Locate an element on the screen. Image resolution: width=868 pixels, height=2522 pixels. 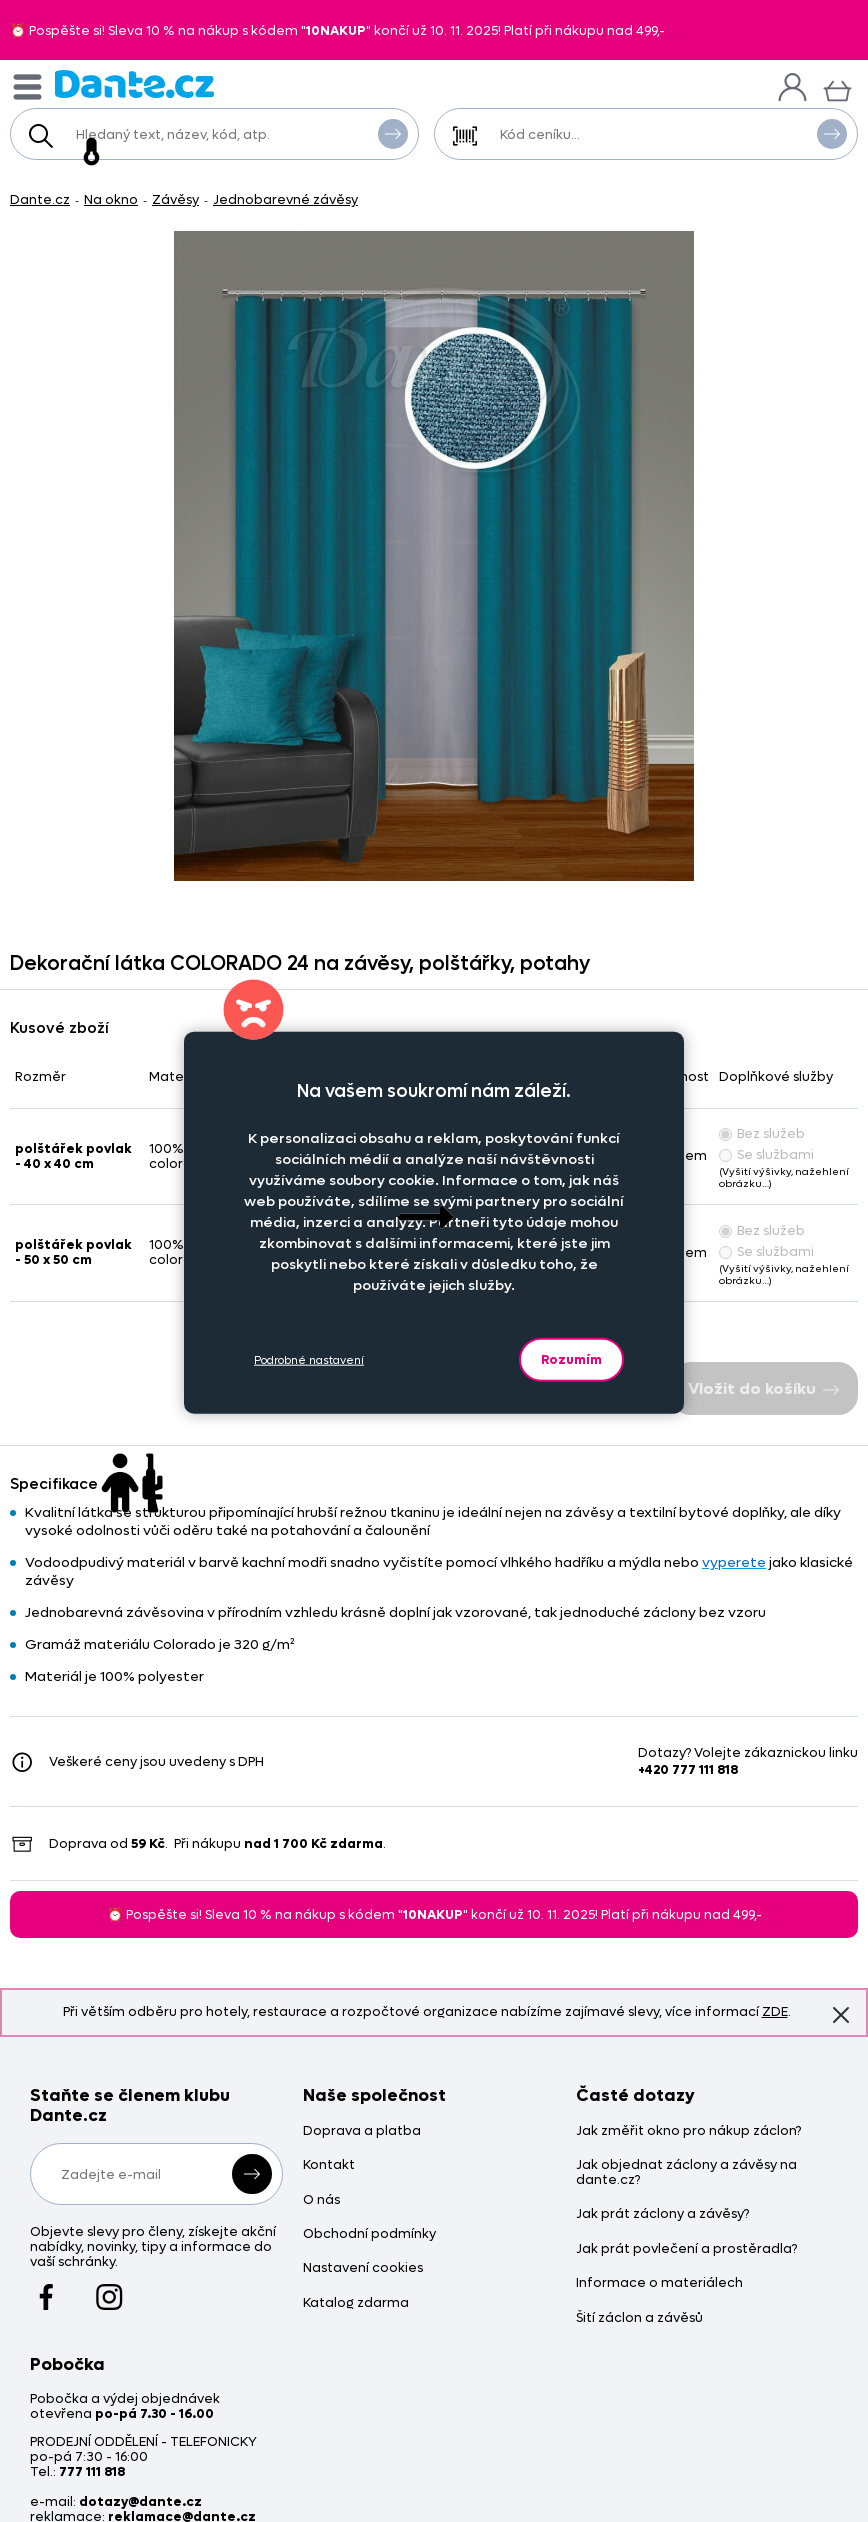
indicates low temperature reading is located at coordinates (91, 151).